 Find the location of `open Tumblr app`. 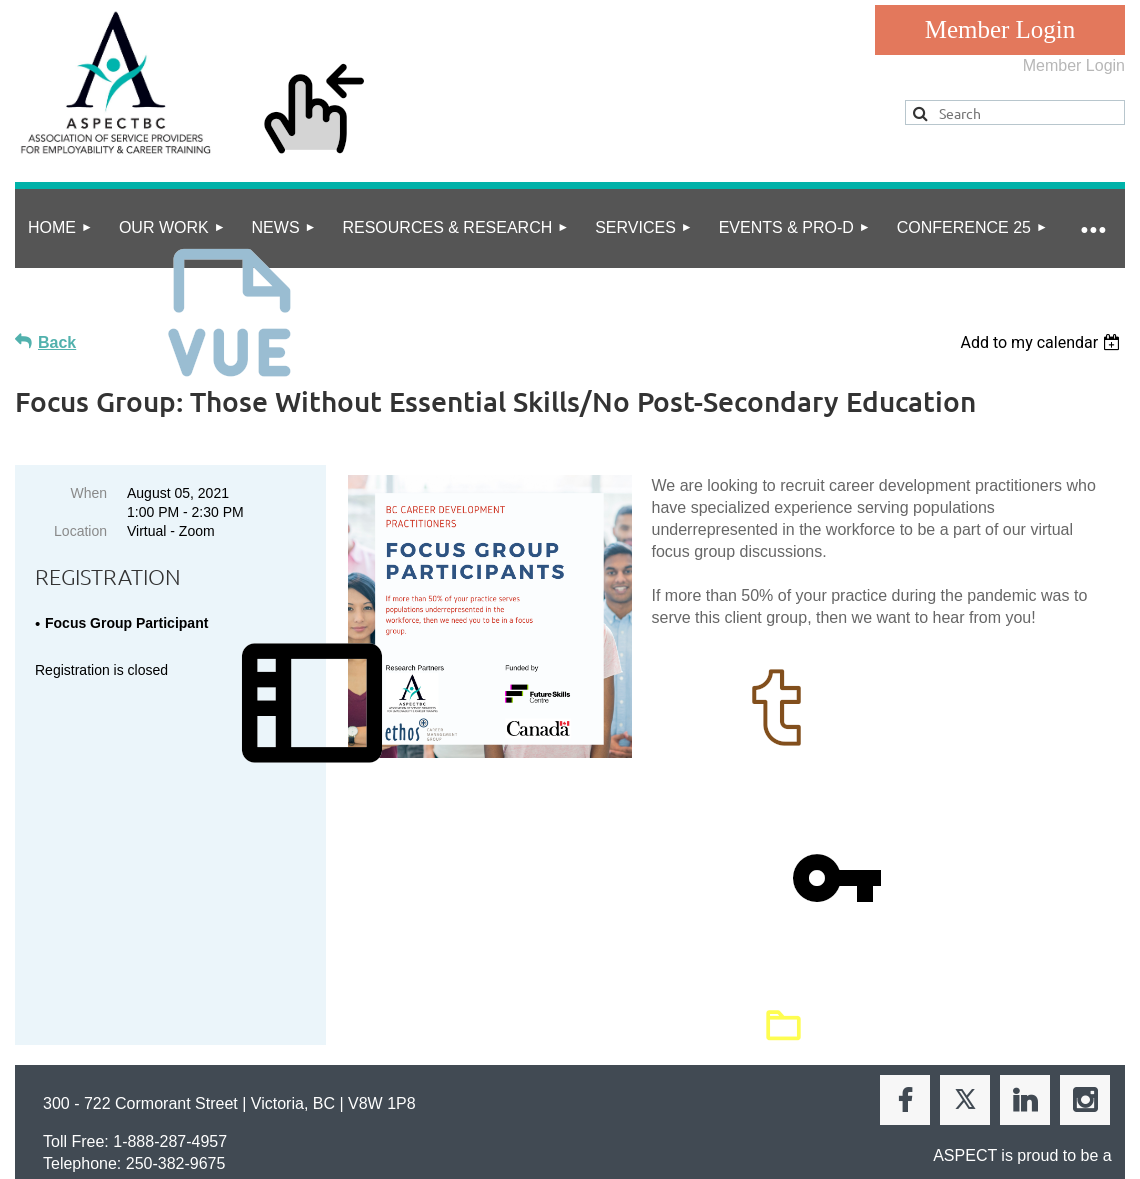

open Tumblr app is located at coordinates (776, 707).